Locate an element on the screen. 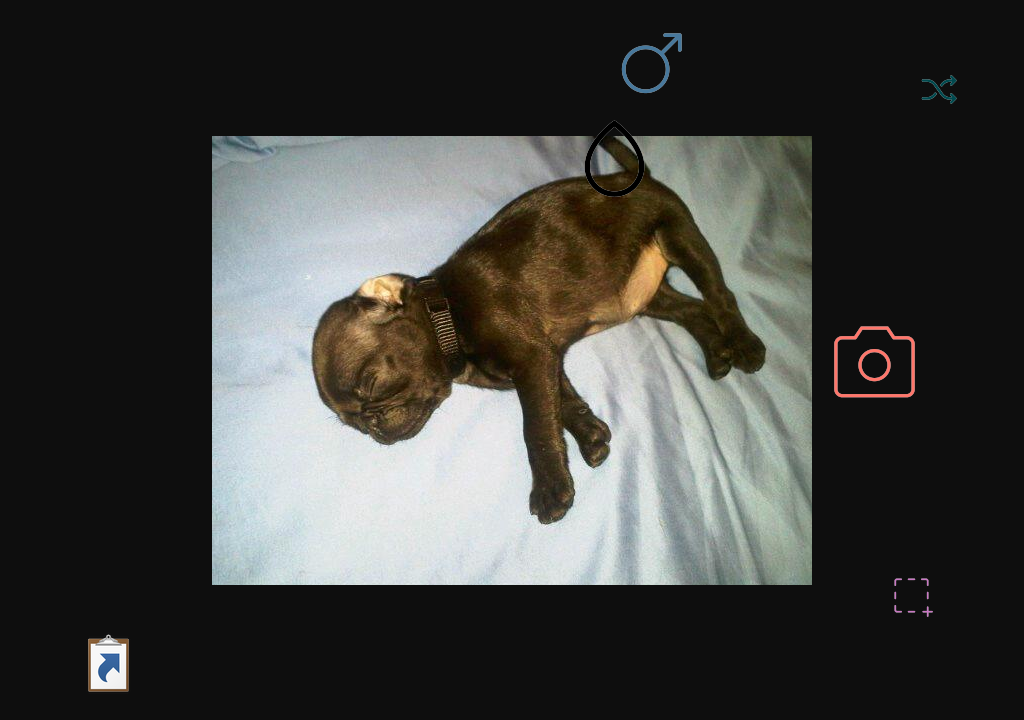 The width and height of the screenshot is (1024, 720). take a photo is located at coordinates (874, 363).